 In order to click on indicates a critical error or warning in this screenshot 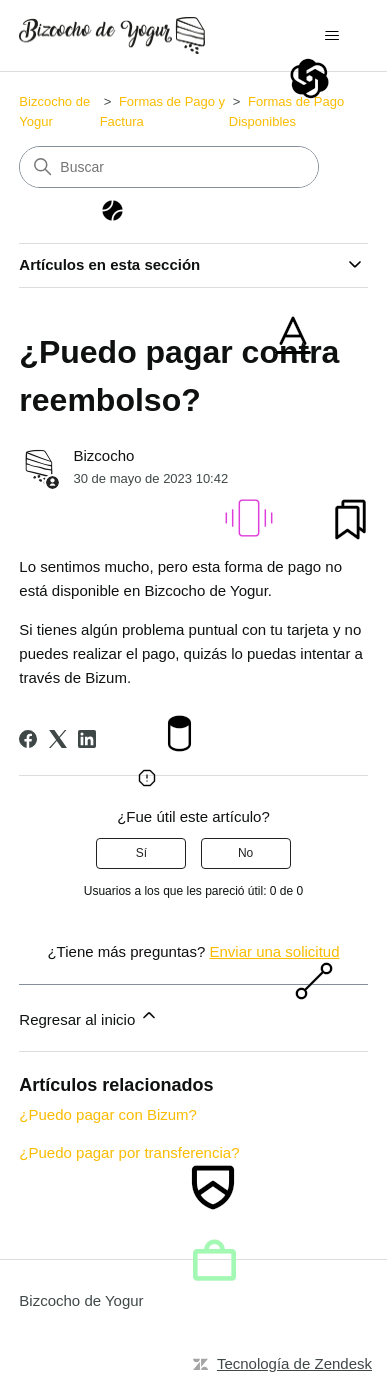, I will do `click(147, 778)`.